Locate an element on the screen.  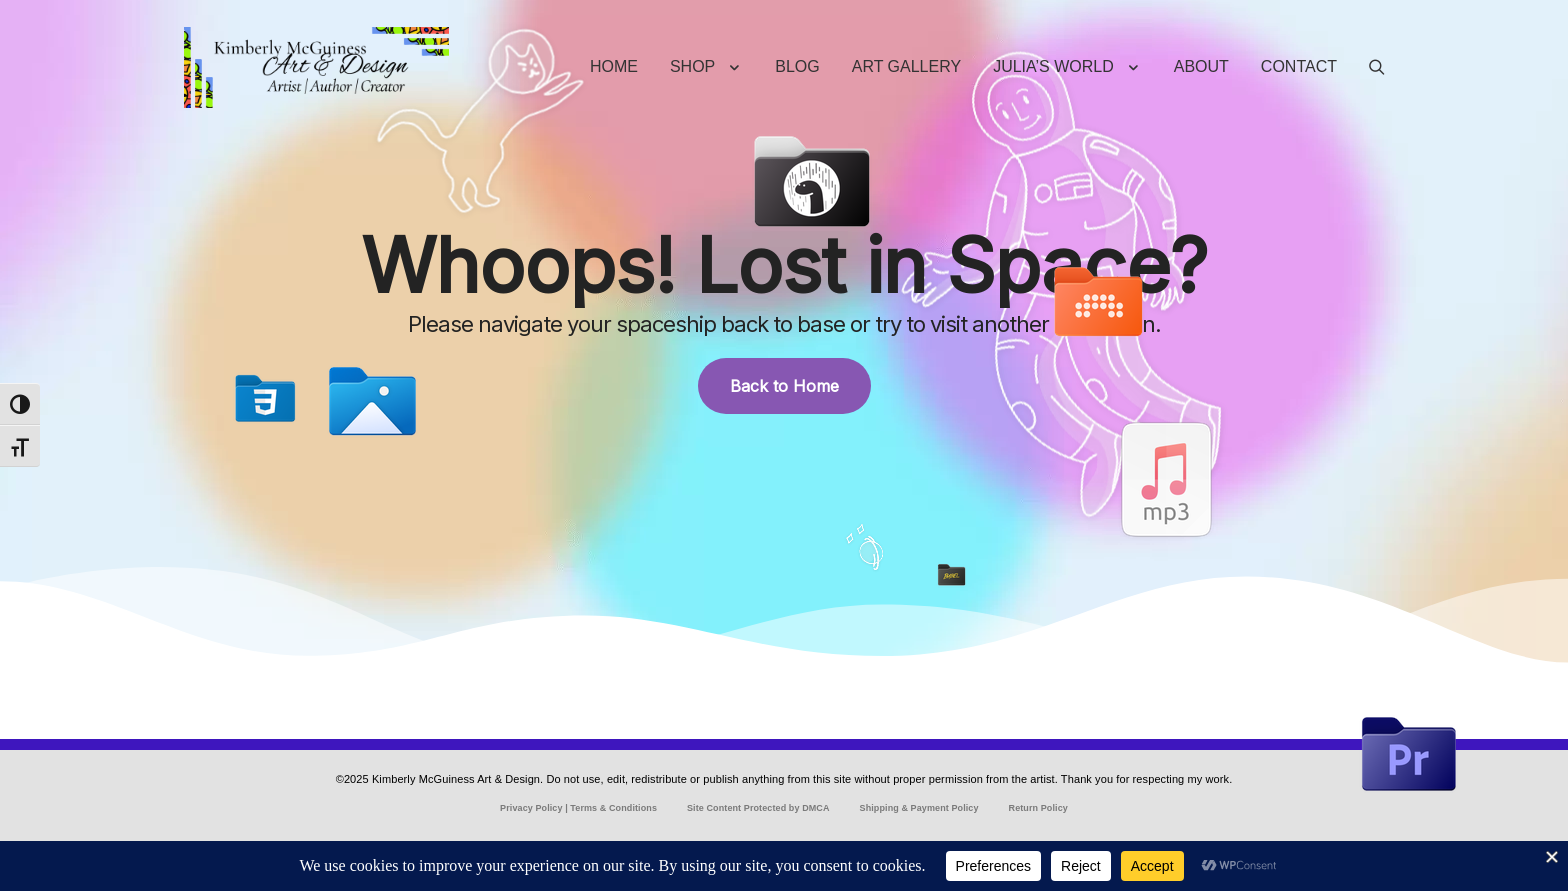
open pictures folder is located at coordinates (372, 403).